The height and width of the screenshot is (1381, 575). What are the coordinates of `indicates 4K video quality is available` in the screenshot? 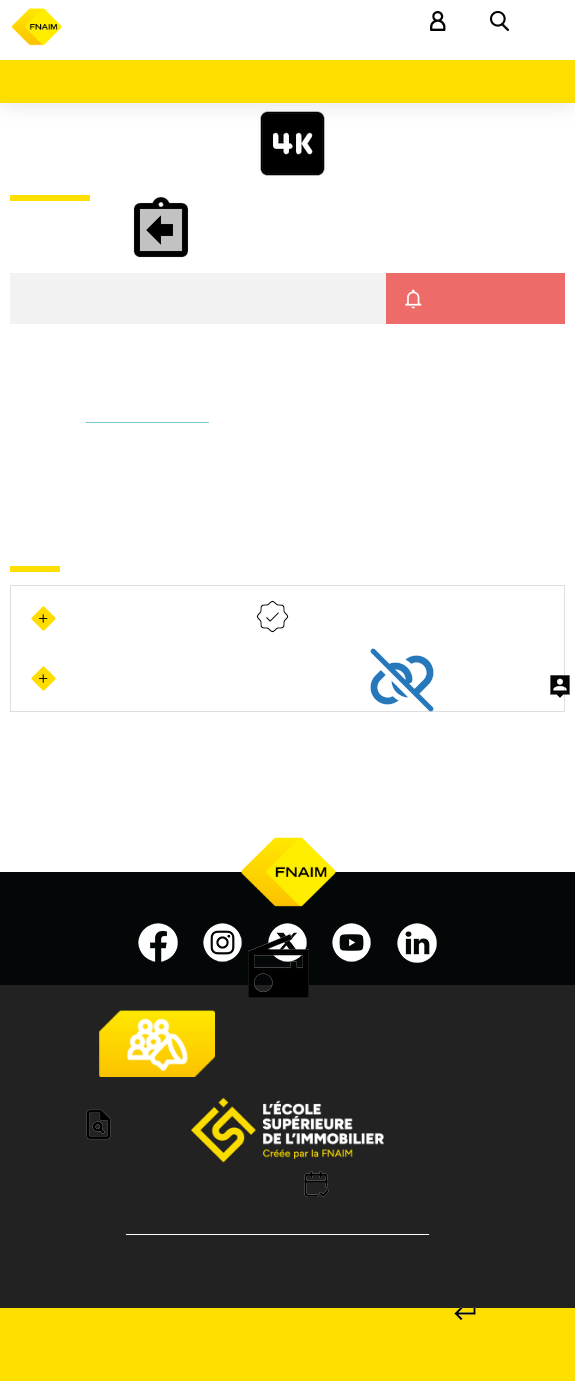 It's located at (292, 143).